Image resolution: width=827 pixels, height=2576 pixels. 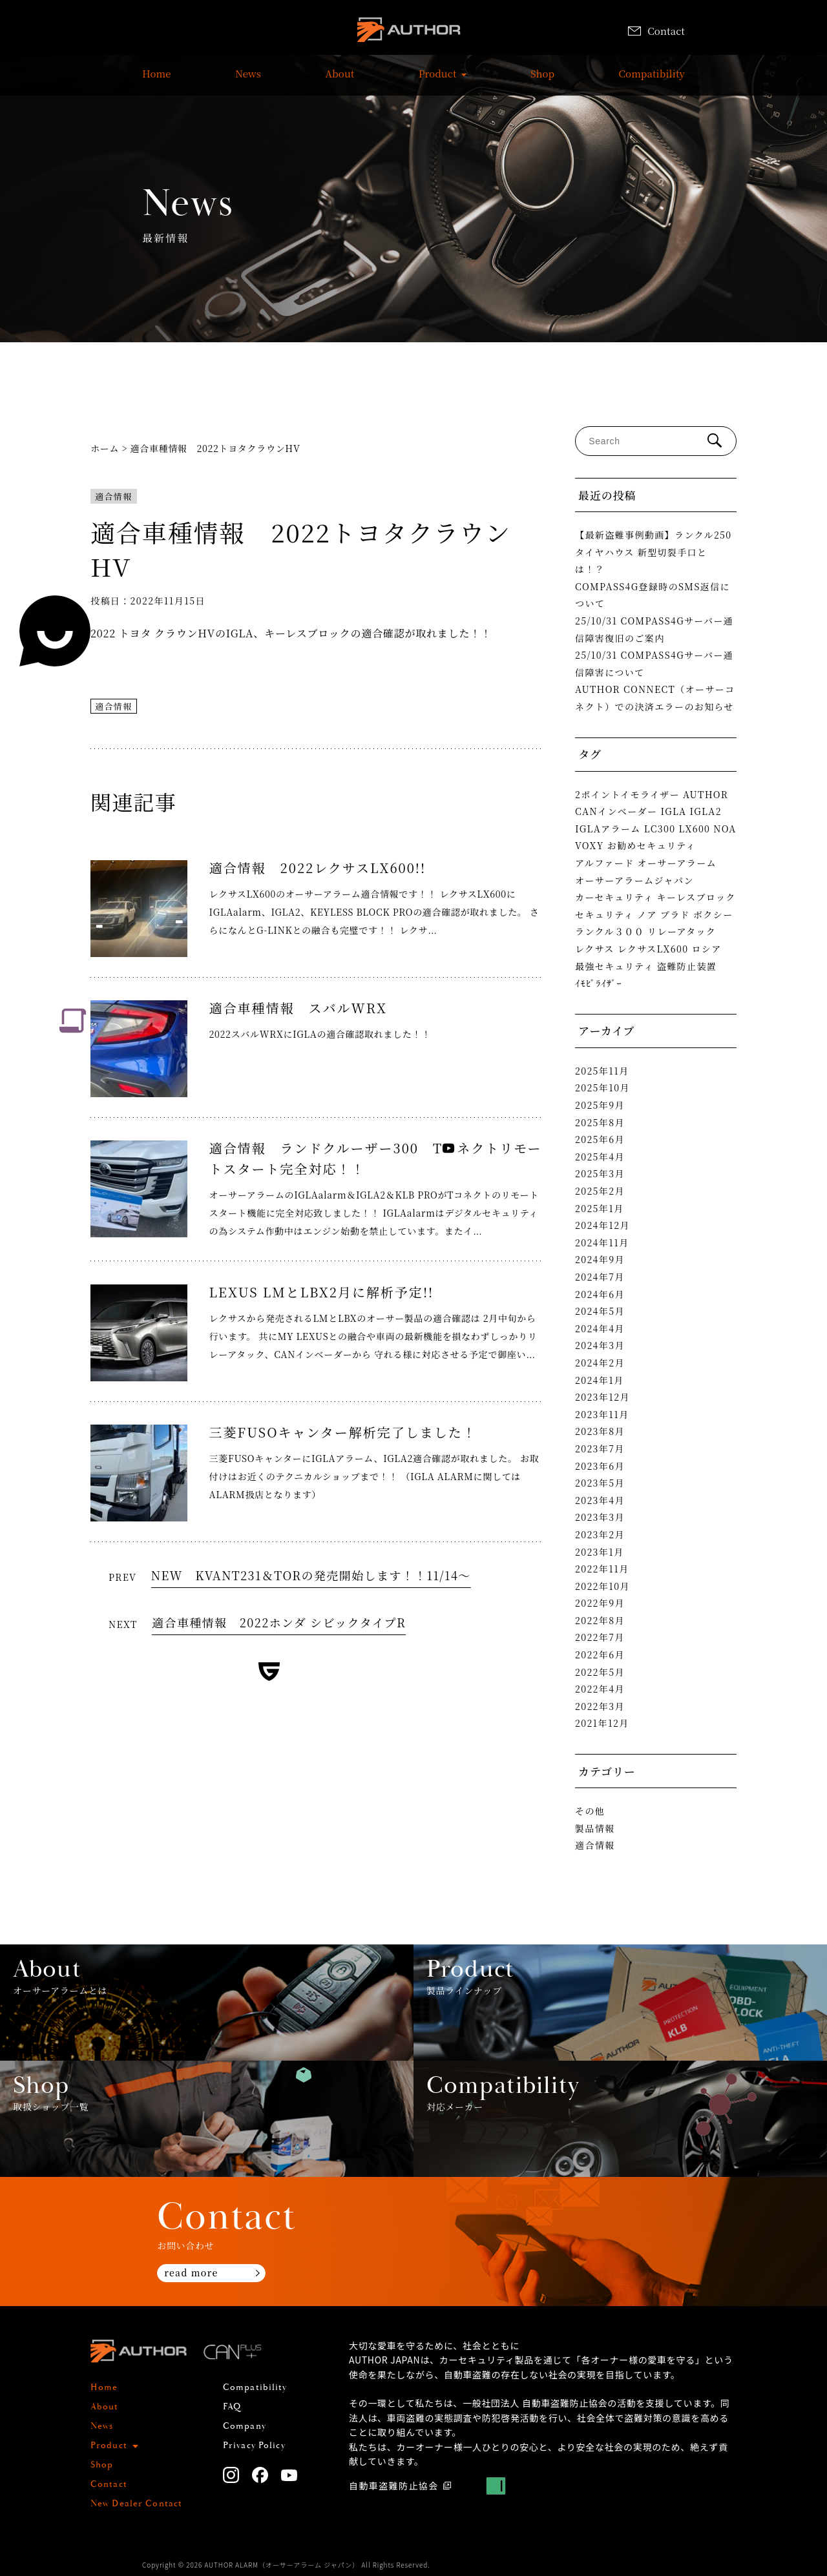 I want to click on open RunKit node.js playground, so click(x=304, y=2075).